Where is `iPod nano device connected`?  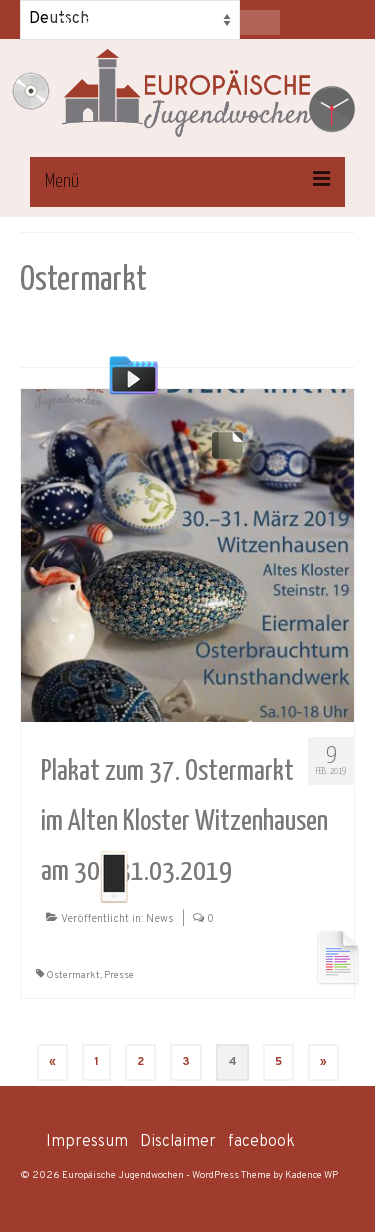
iPod nano device connected is located at coordinates (114, 877).